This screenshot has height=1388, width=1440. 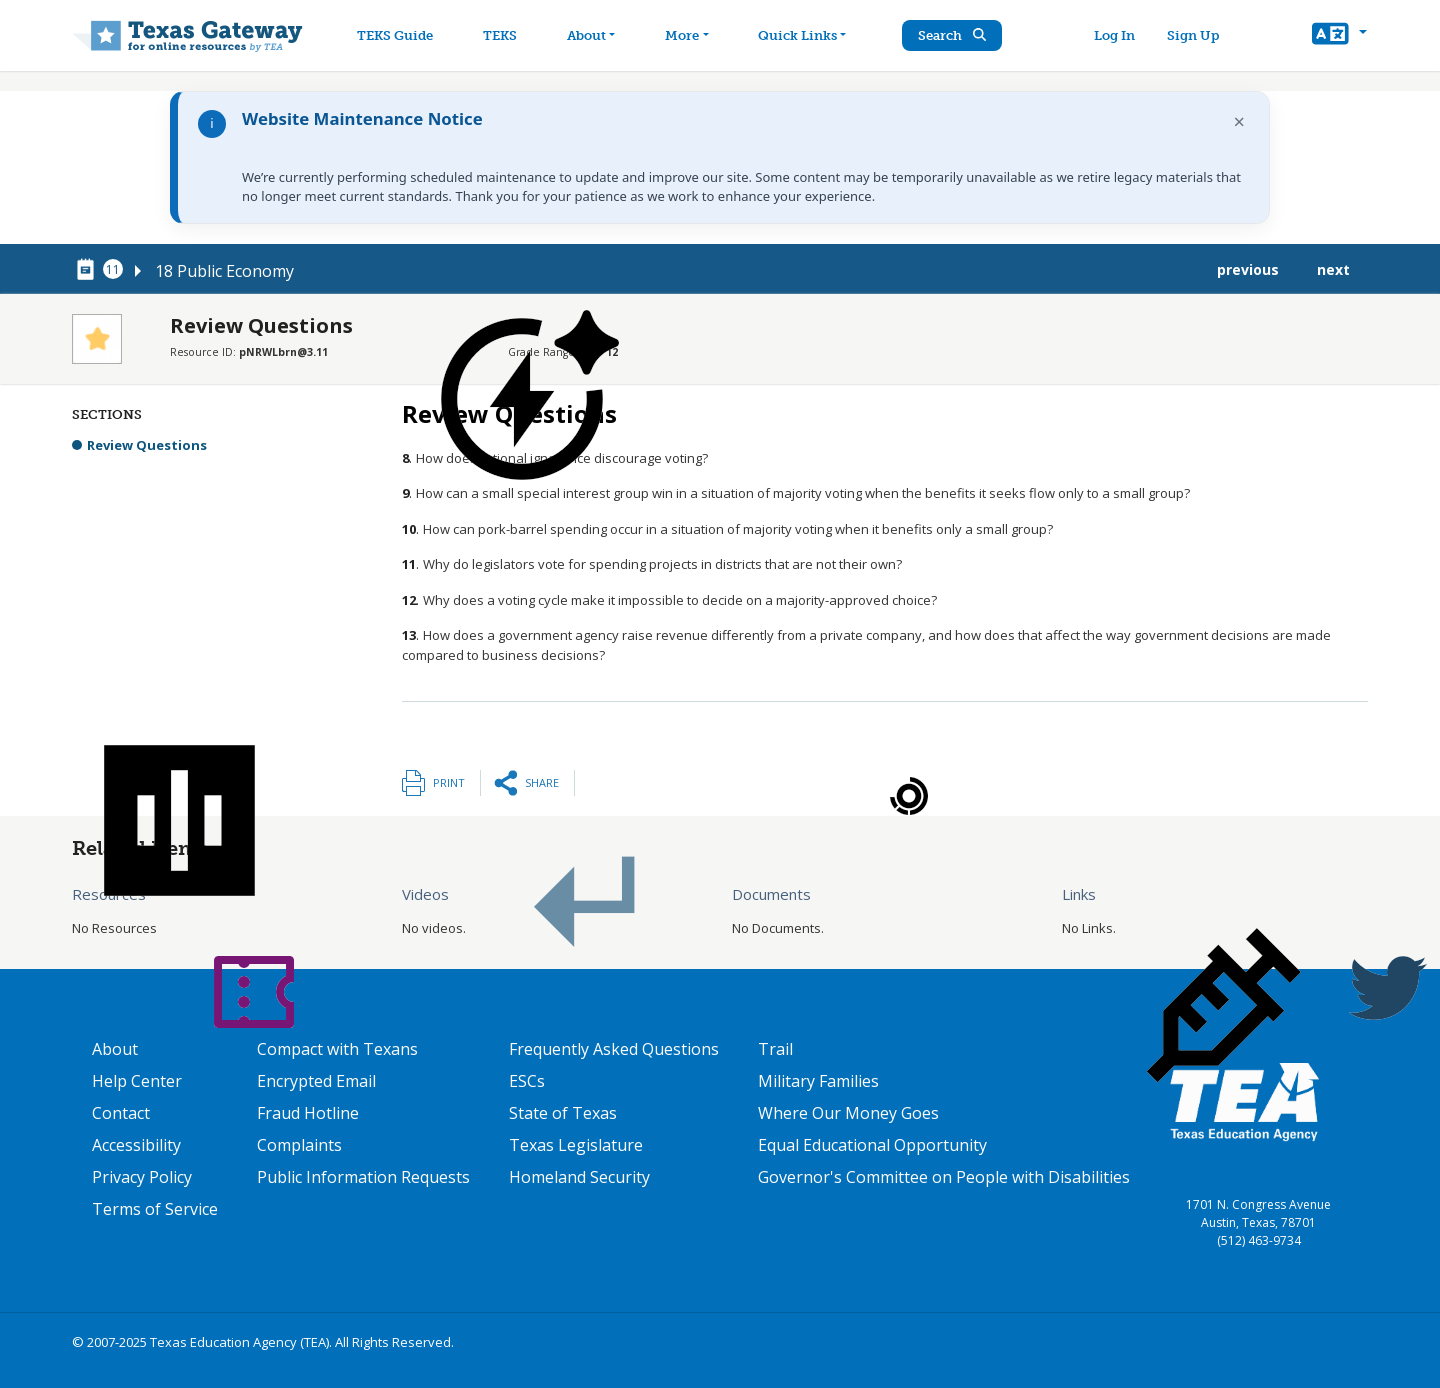 What do you see at coordinates (179, 820) in the screenshot?
I see `activate voice recognition or speech input` at bounding box center [179, 820].